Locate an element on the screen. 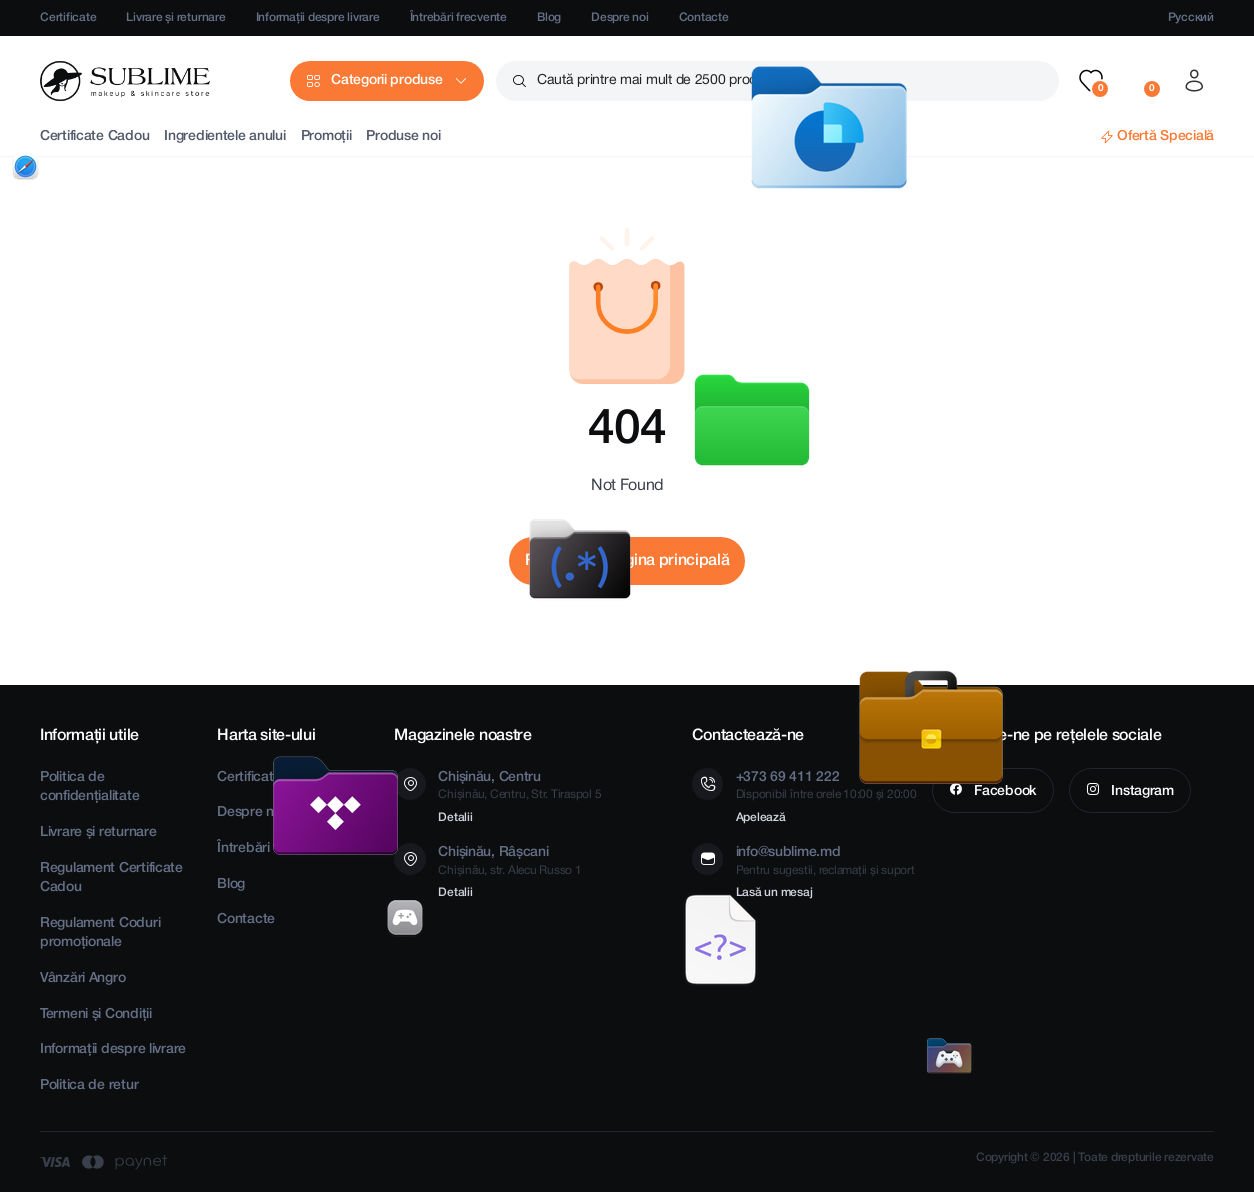 This screenshot has height=1192, width=1254. open Safari web browser is located at coordinates (25, 166).